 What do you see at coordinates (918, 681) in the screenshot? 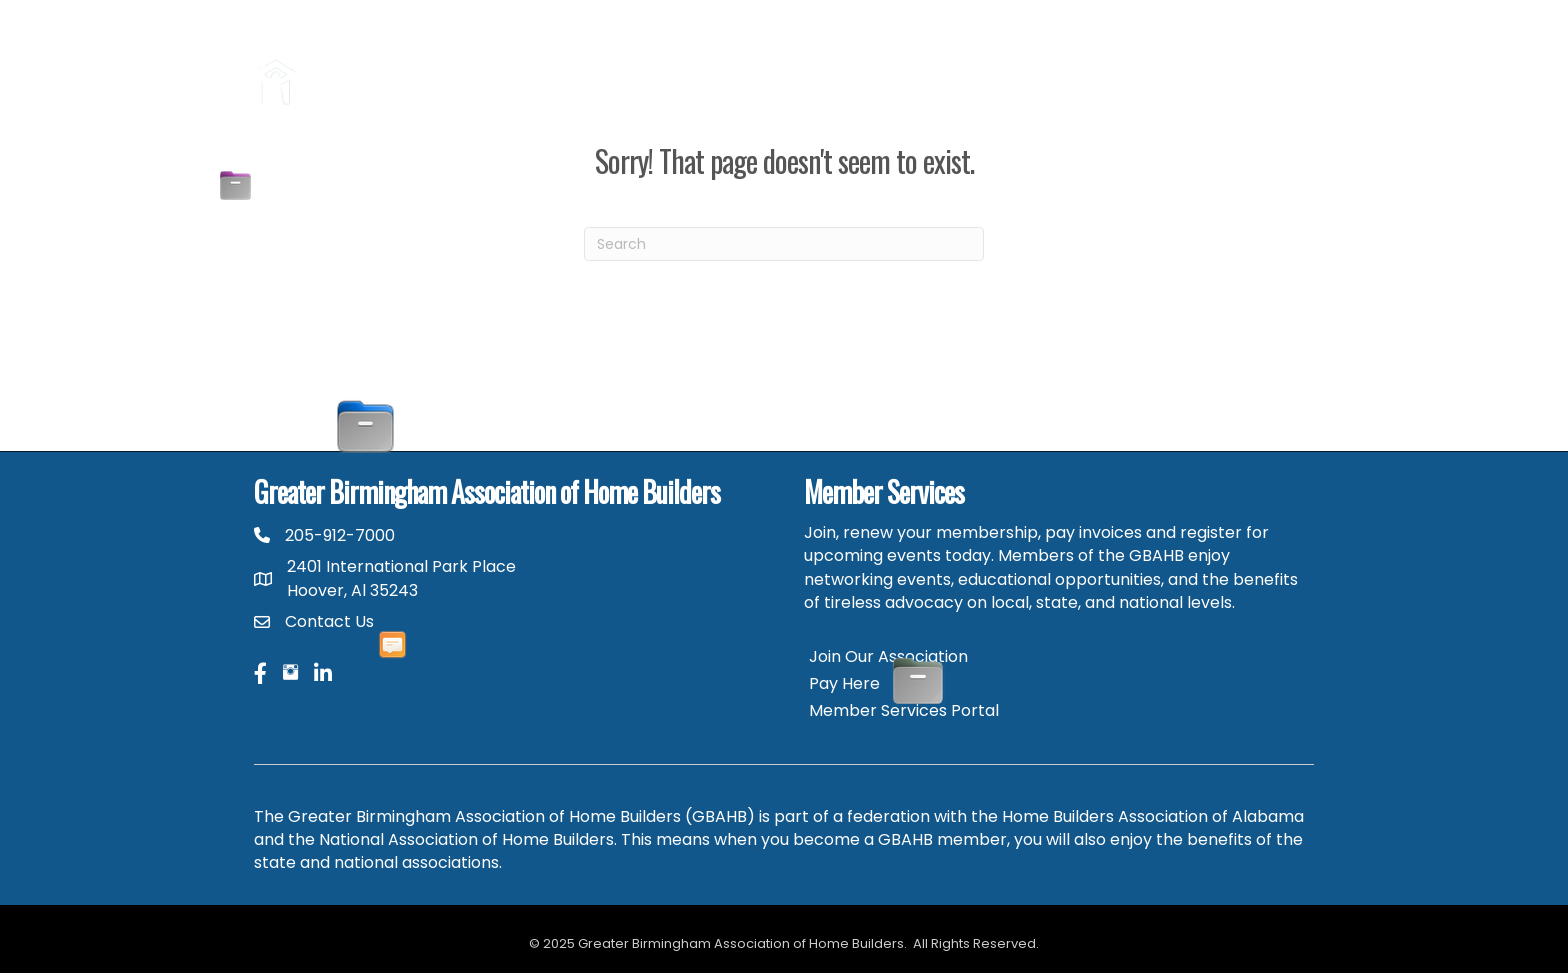
I see `open the file manager` at bounding box center [918, 681].